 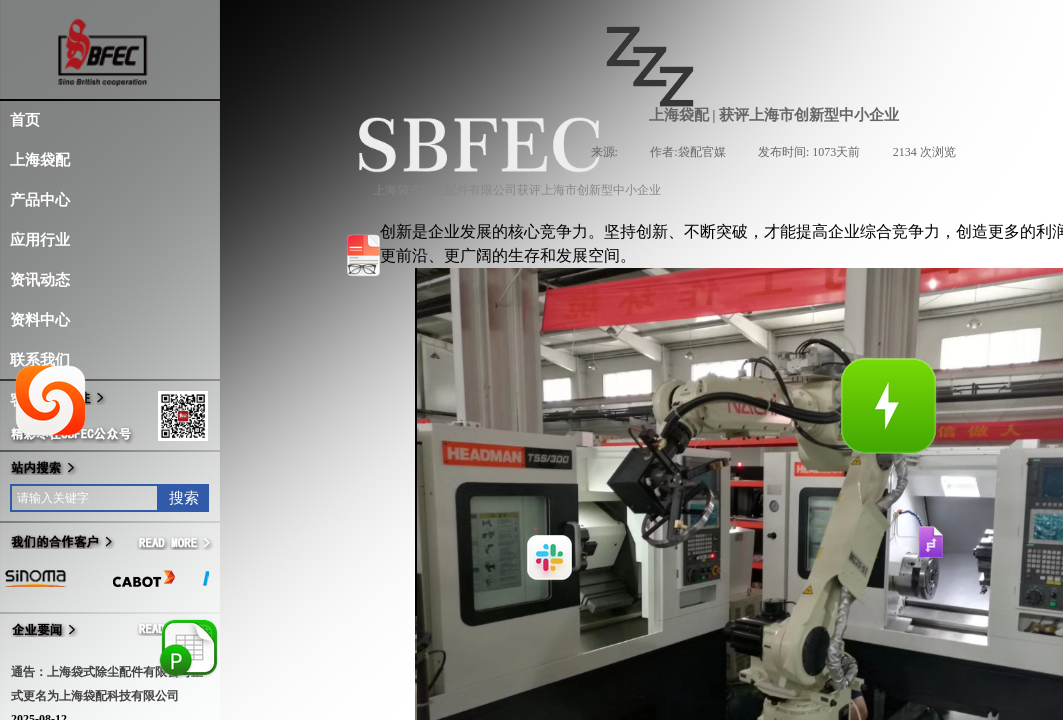 I want to click on indicates disk is in standby/sleep mode, so click(x=646, y=66).